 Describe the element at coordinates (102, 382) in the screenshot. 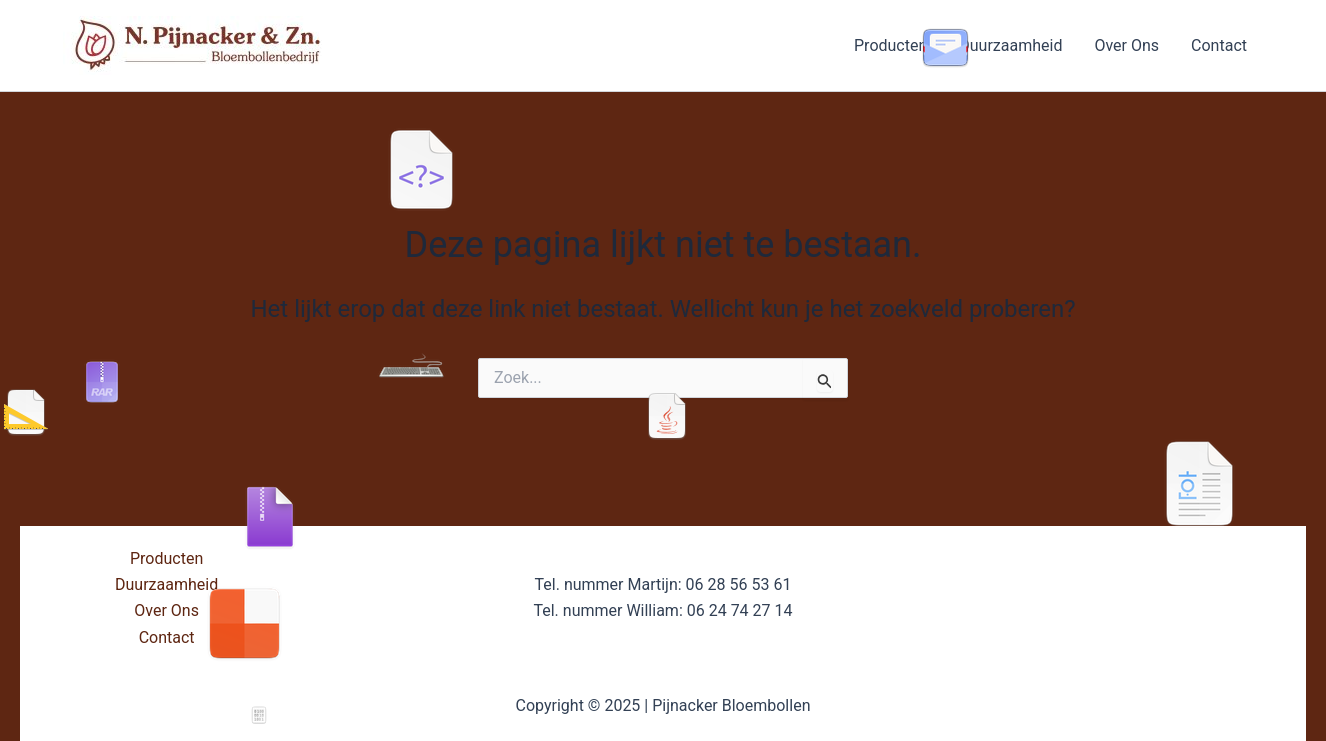

I see `a compressed RAR archive file` at that location.